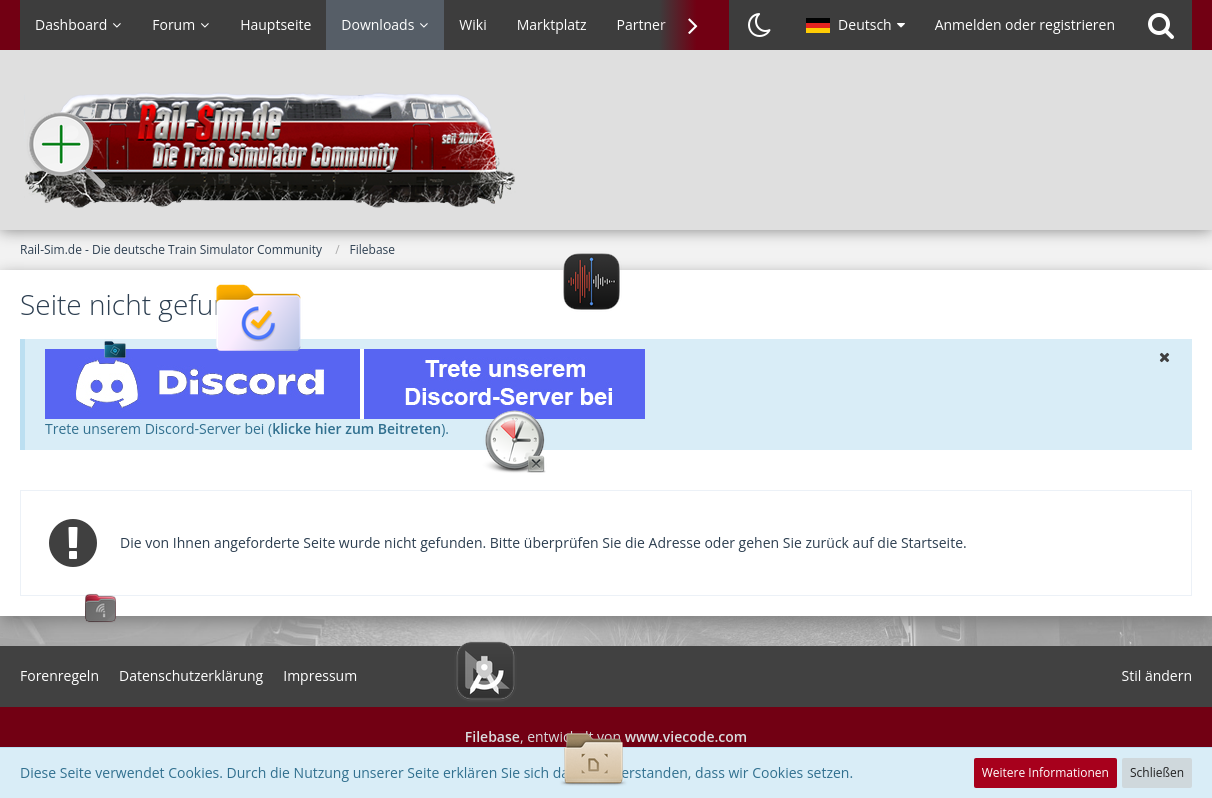  What do you see at coordinates (115, 350) in the screenshot?
I see `open adobe photoshop elements project folder` at bounding box center [115, 350].